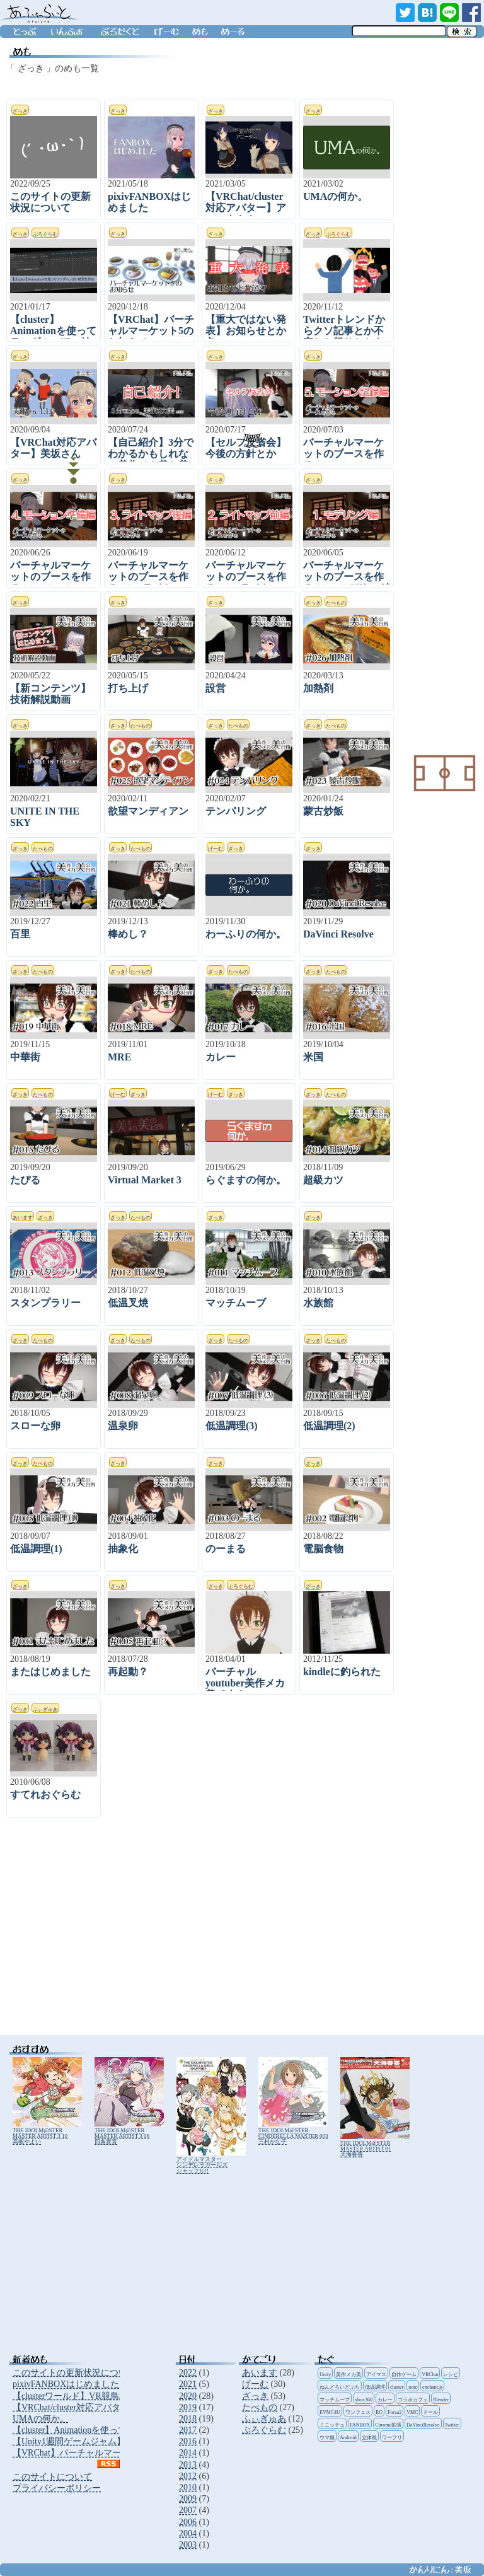  Describe the element at coordinates (252, 439) in the screenshot. I see `rope bridge obstacle or crossing point in a game` at that location.